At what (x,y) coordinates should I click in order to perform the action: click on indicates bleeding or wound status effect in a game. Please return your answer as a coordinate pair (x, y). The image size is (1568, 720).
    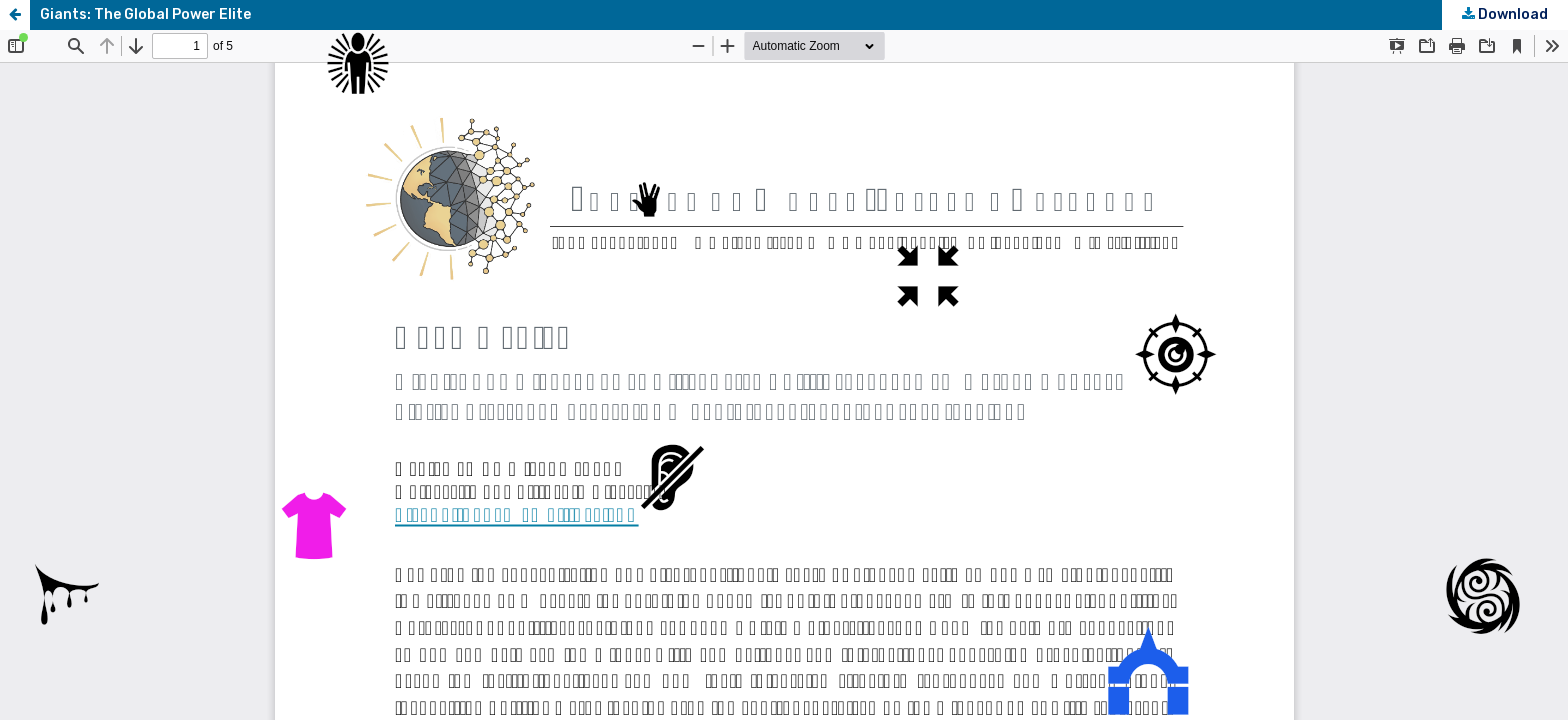
    Looking at the image, I should click on (67, 593).